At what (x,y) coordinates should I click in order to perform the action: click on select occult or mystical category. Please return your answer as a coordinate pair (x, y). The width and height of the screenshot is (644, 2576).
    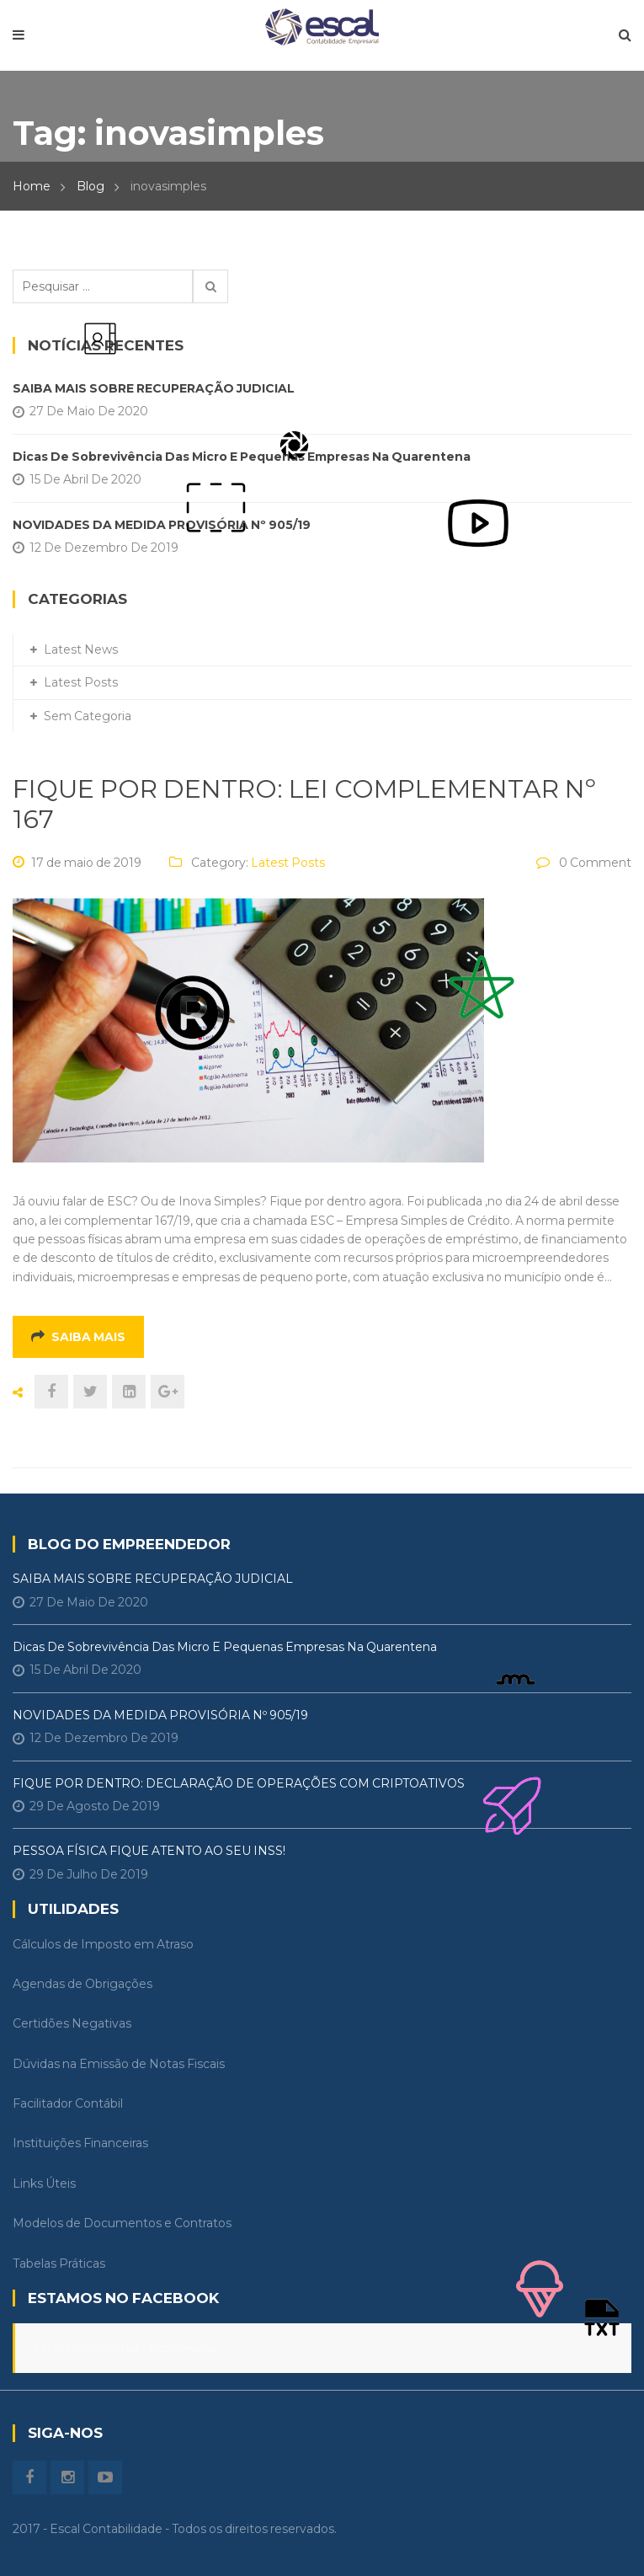
    Looking at the image, I should click on (482, 991).